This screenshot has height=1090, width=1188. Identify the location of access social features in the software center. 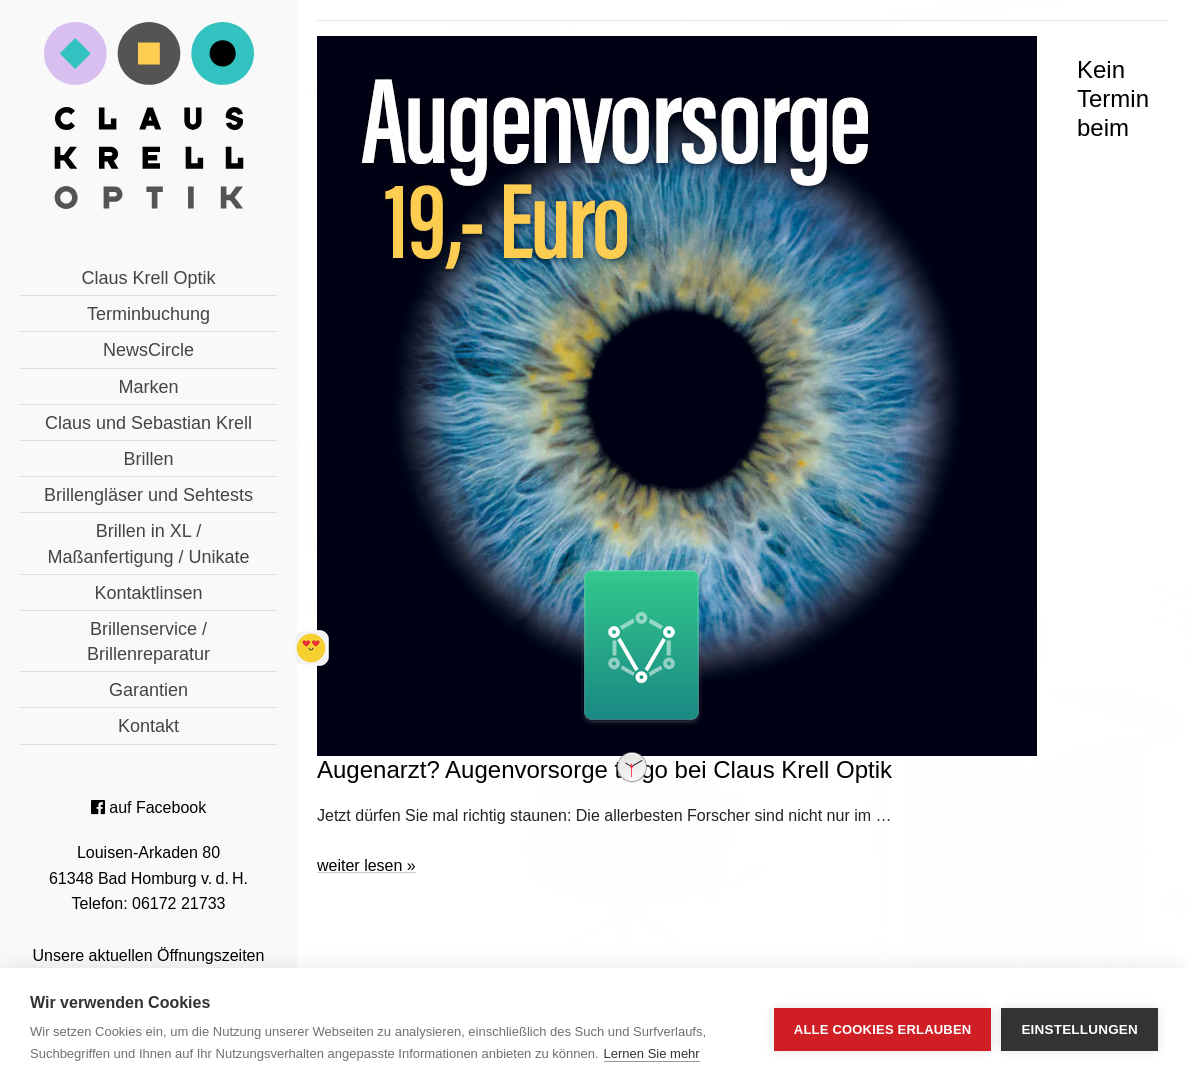
(311, 648).